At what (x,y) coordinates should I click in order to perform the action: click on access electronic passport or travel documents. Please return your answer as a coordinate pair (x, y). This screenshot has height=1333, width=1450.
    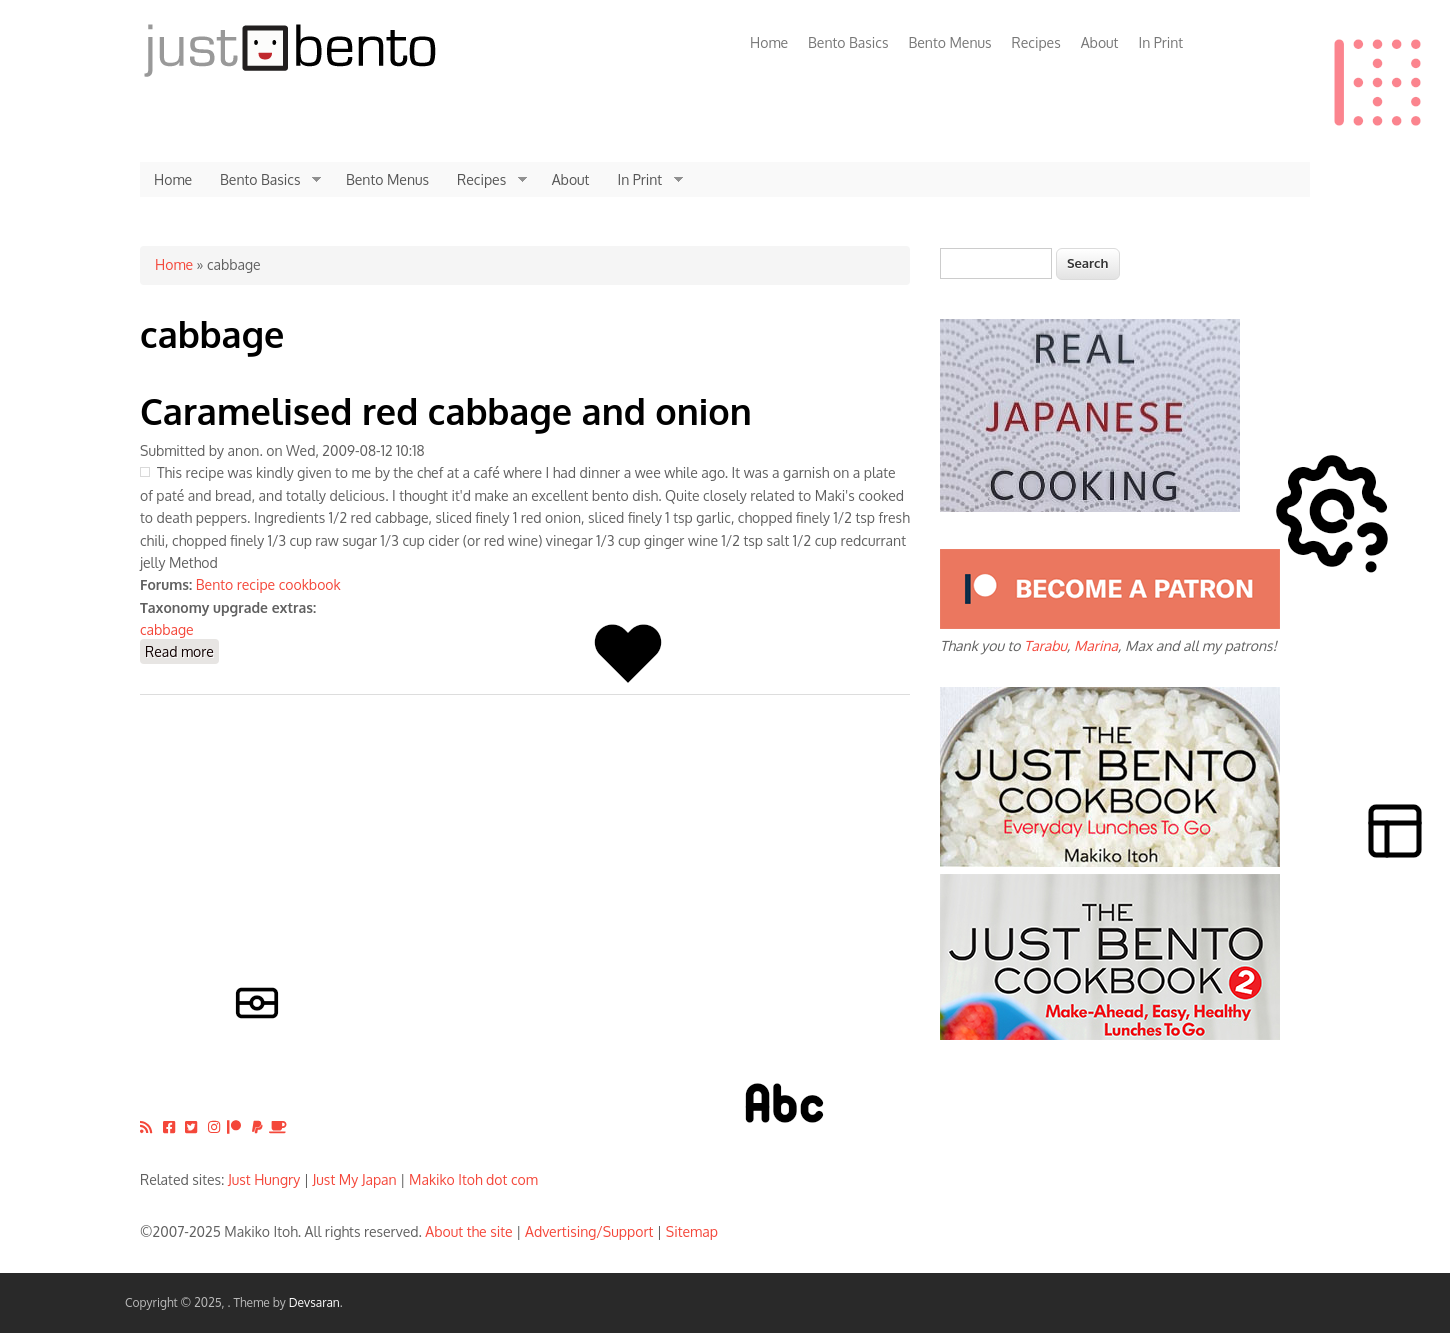
    Looking at the image, I should click on (257, 1003).